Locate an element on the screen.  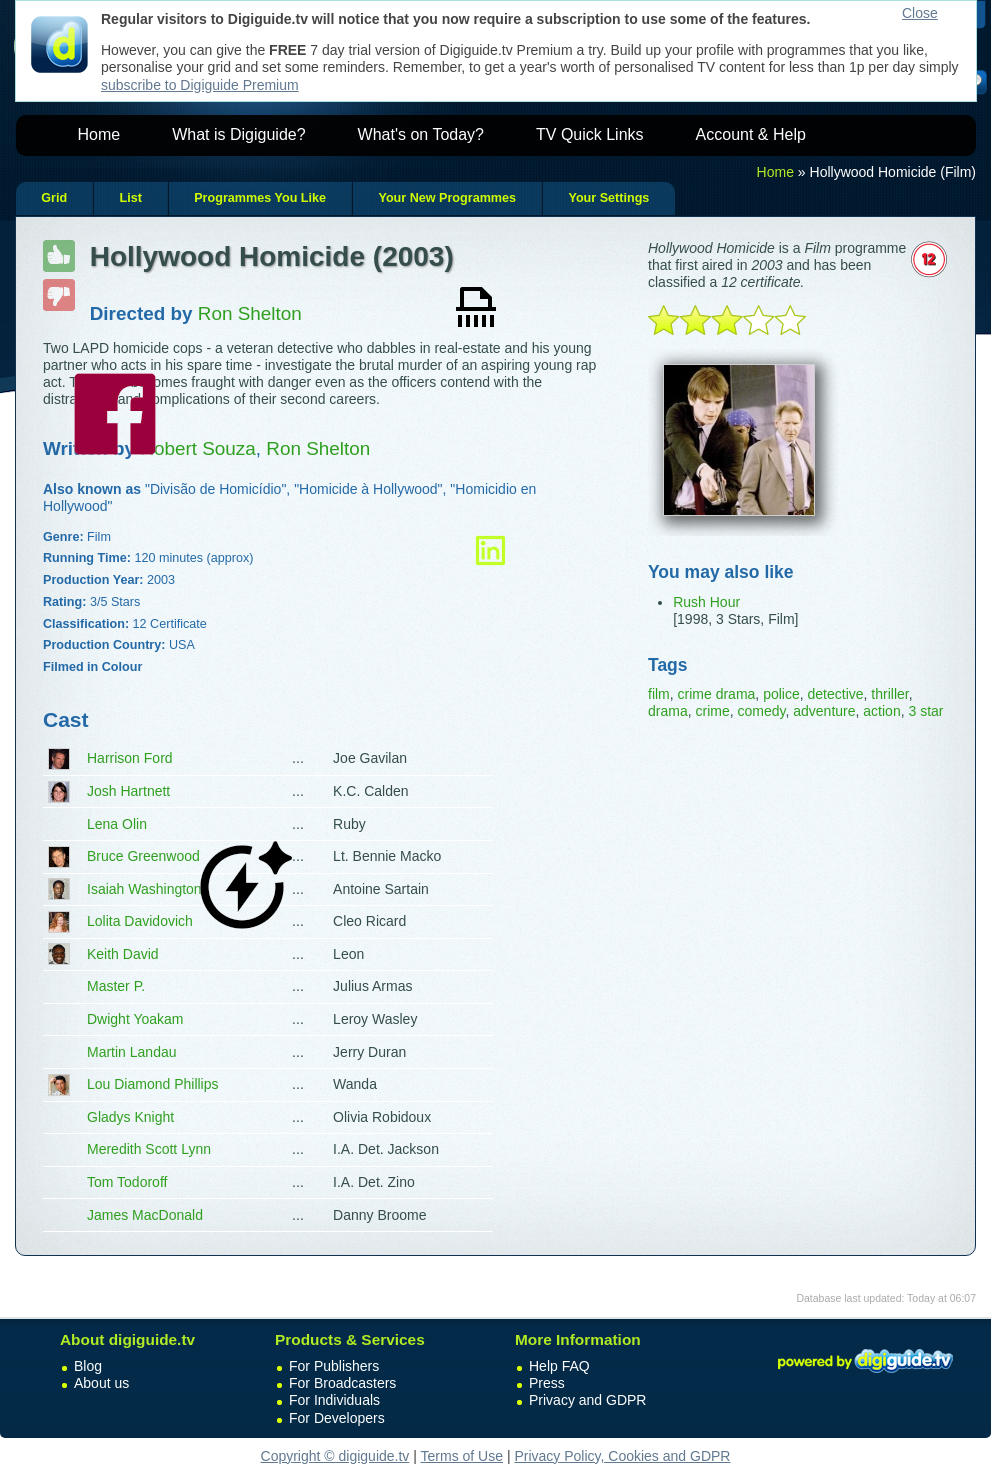
permanently delete a document is located at coordinates (476, 307).